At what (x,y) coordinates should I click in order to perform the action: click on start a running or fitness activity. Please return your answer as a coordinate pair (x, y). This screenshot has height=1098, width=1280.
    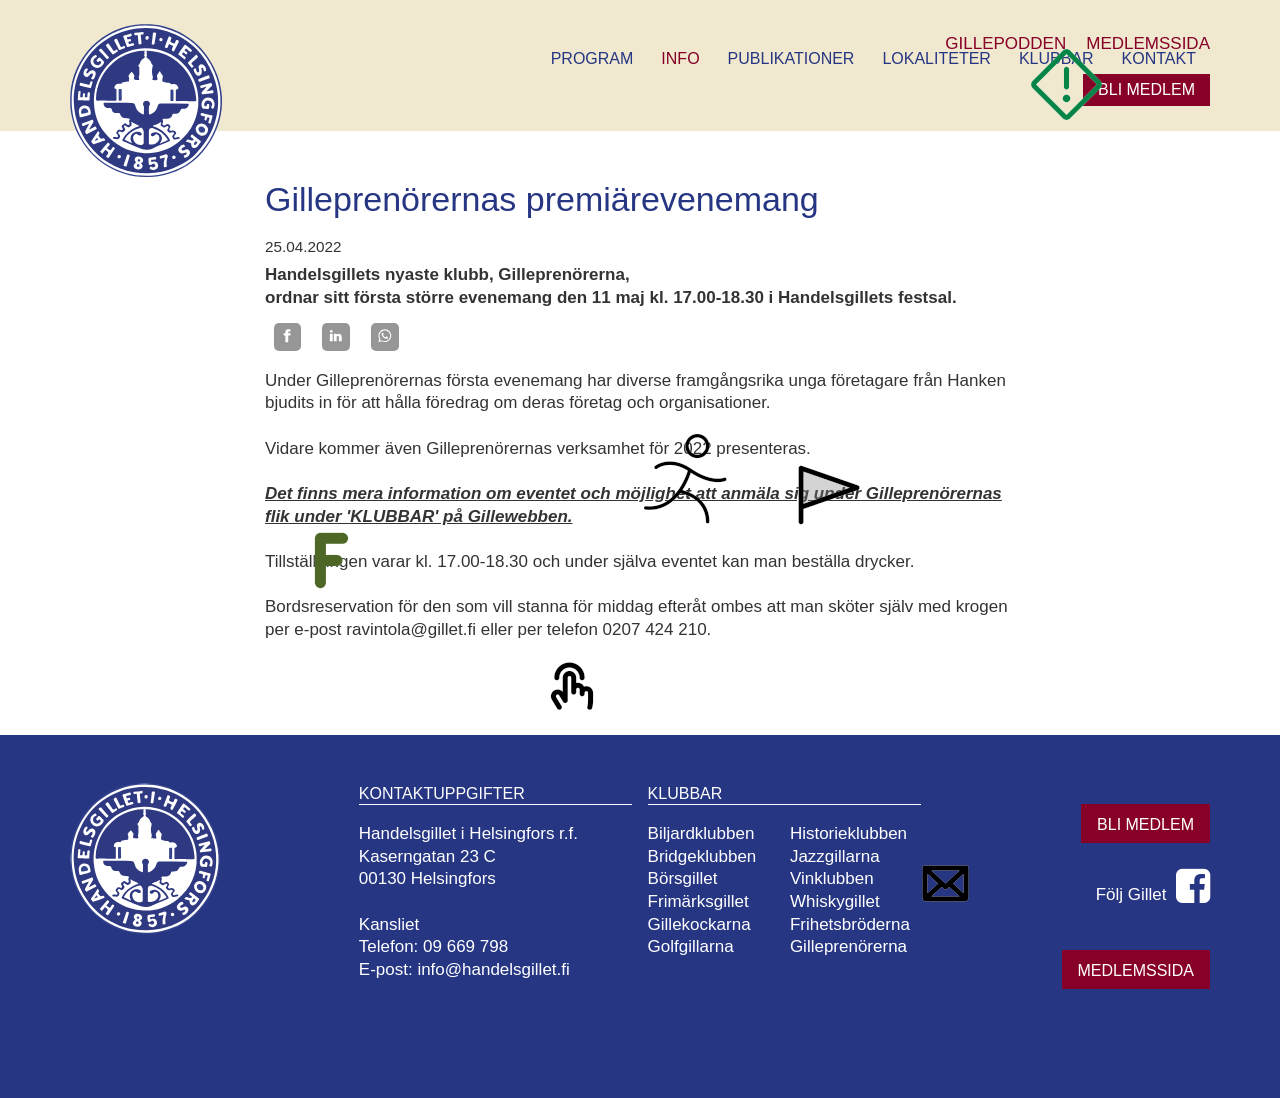
    Looking at the image, I should click on (687, 477).